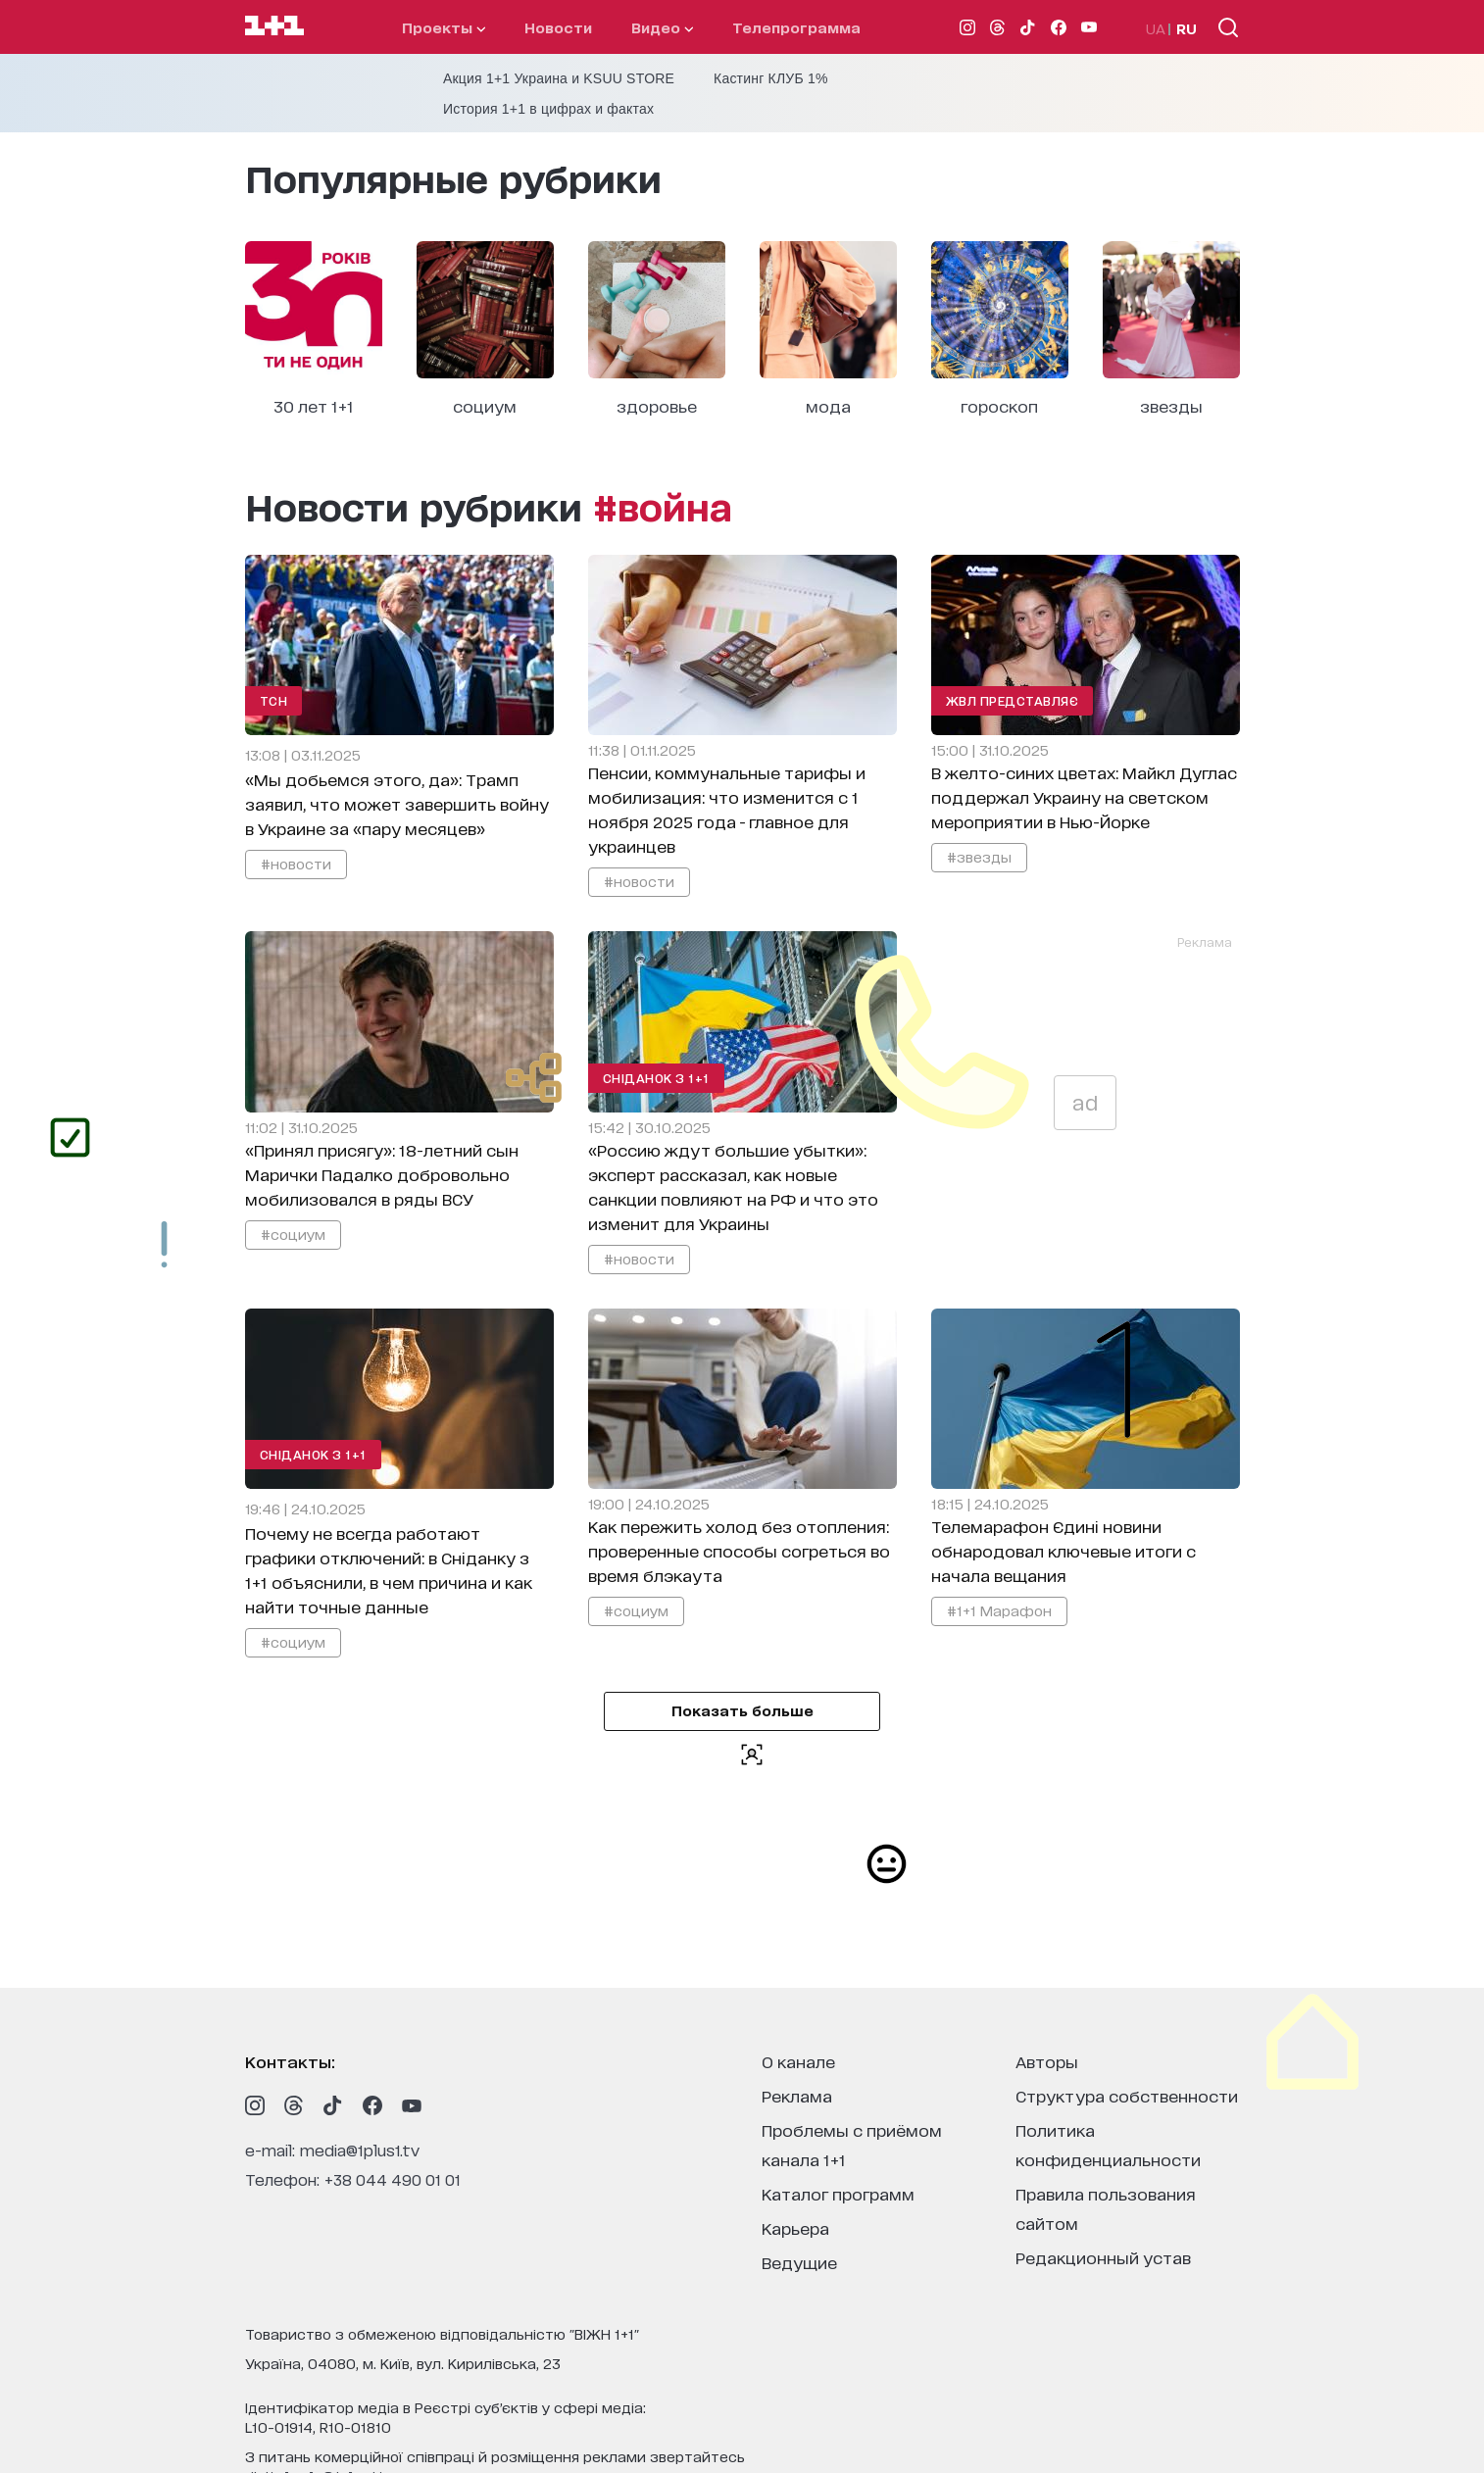  What do you see at coordinates (536, 1077) in the screenshot?
I see `view hierarchical data structure` at bounding box center [536, 1077].